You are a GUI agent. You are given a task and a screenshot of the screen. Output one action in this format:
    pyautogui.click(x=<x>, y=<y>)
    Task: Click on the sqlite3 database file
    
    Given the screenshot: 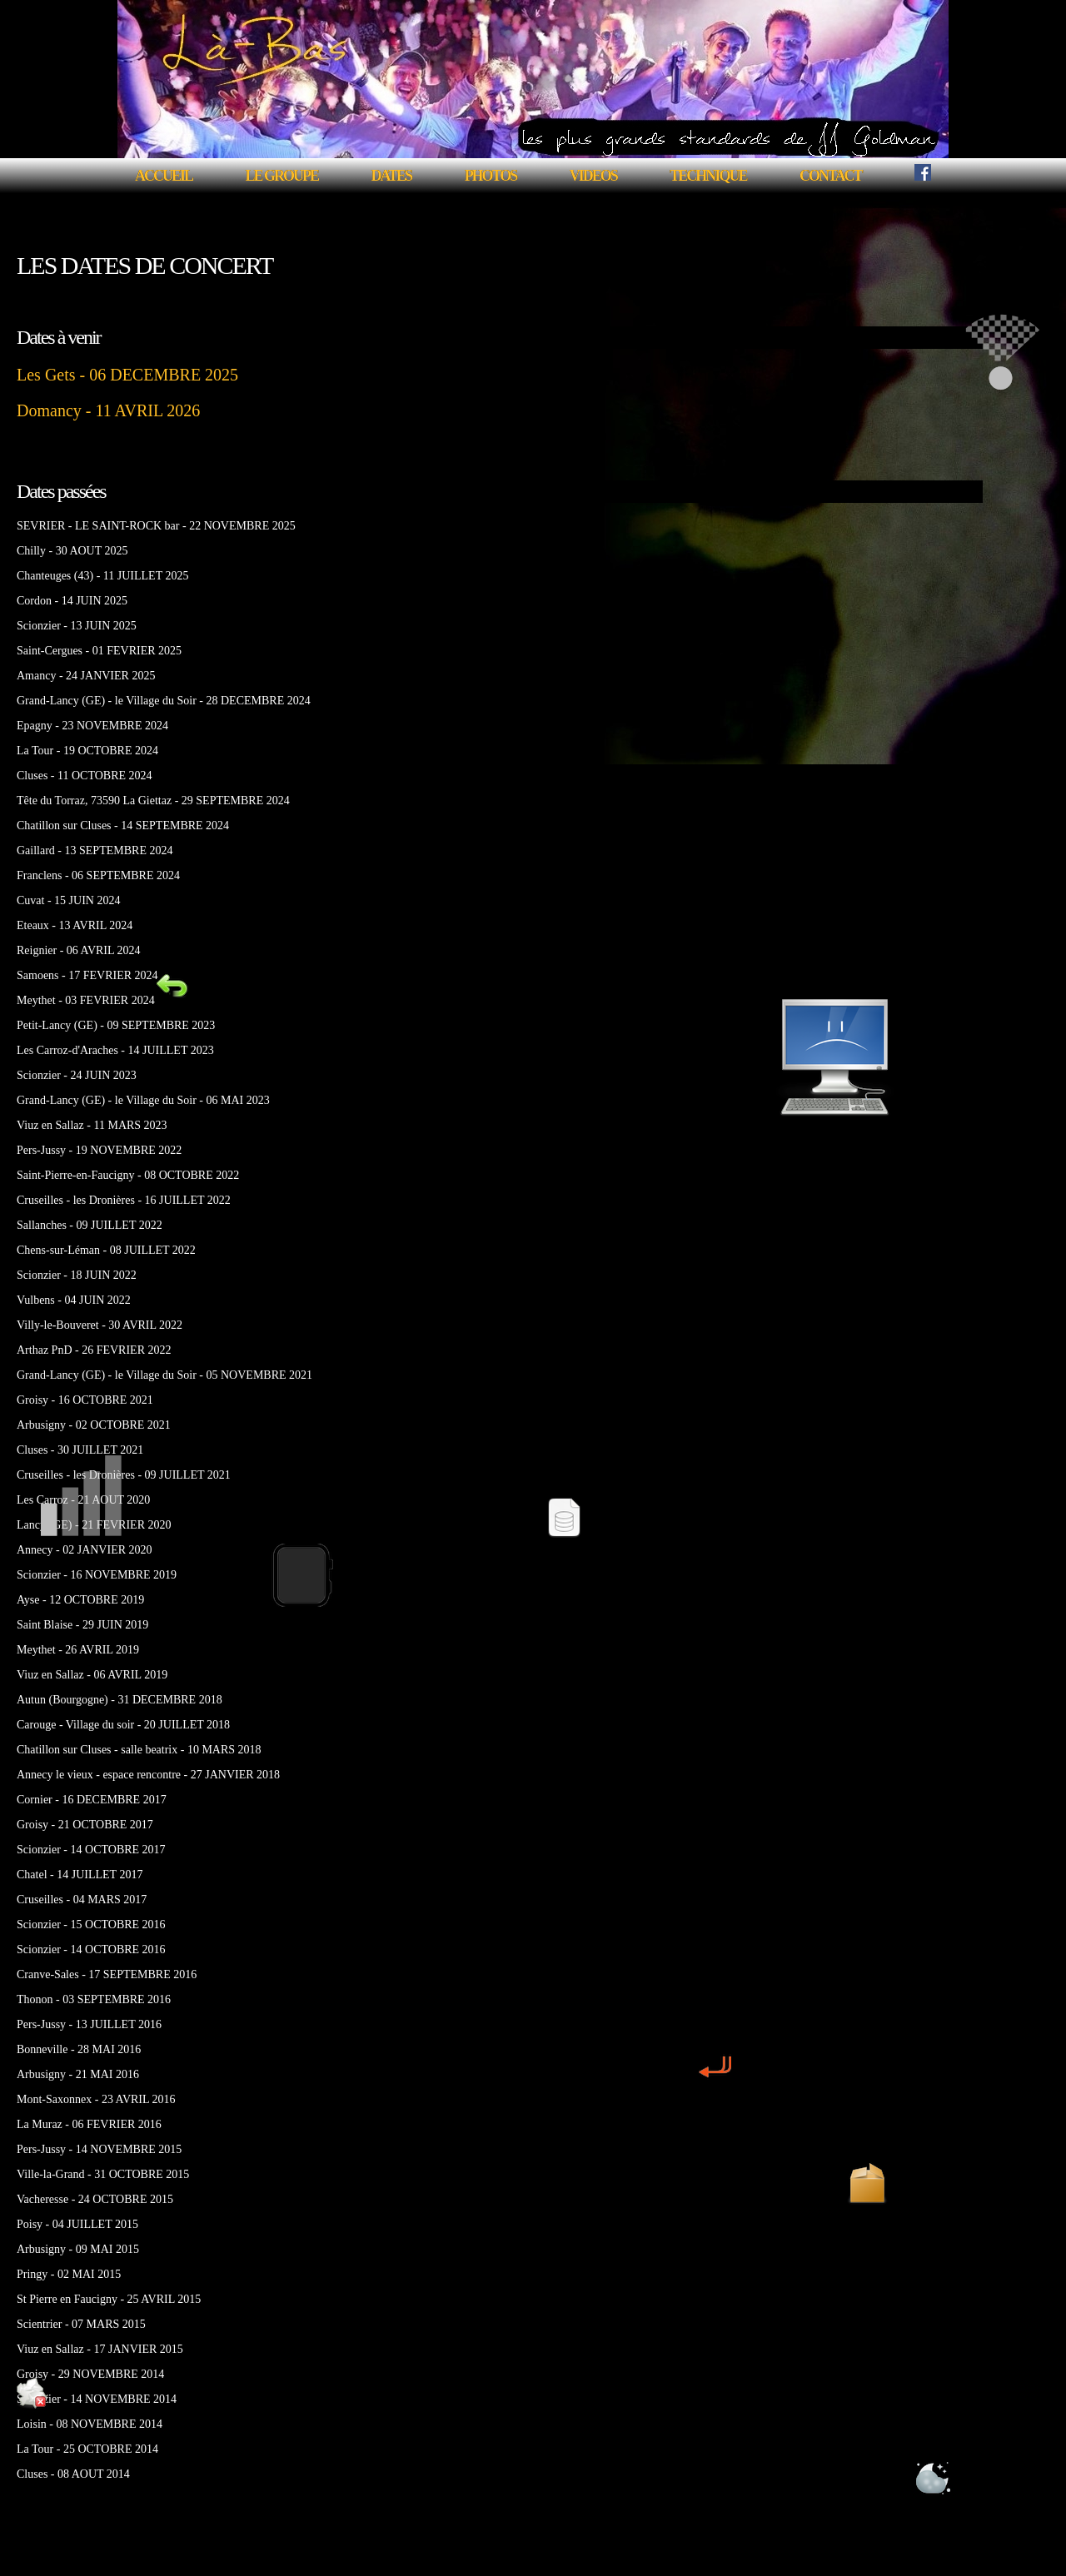 What is the action you would take?
    pyautogui.click(x=564, y=1517)
    